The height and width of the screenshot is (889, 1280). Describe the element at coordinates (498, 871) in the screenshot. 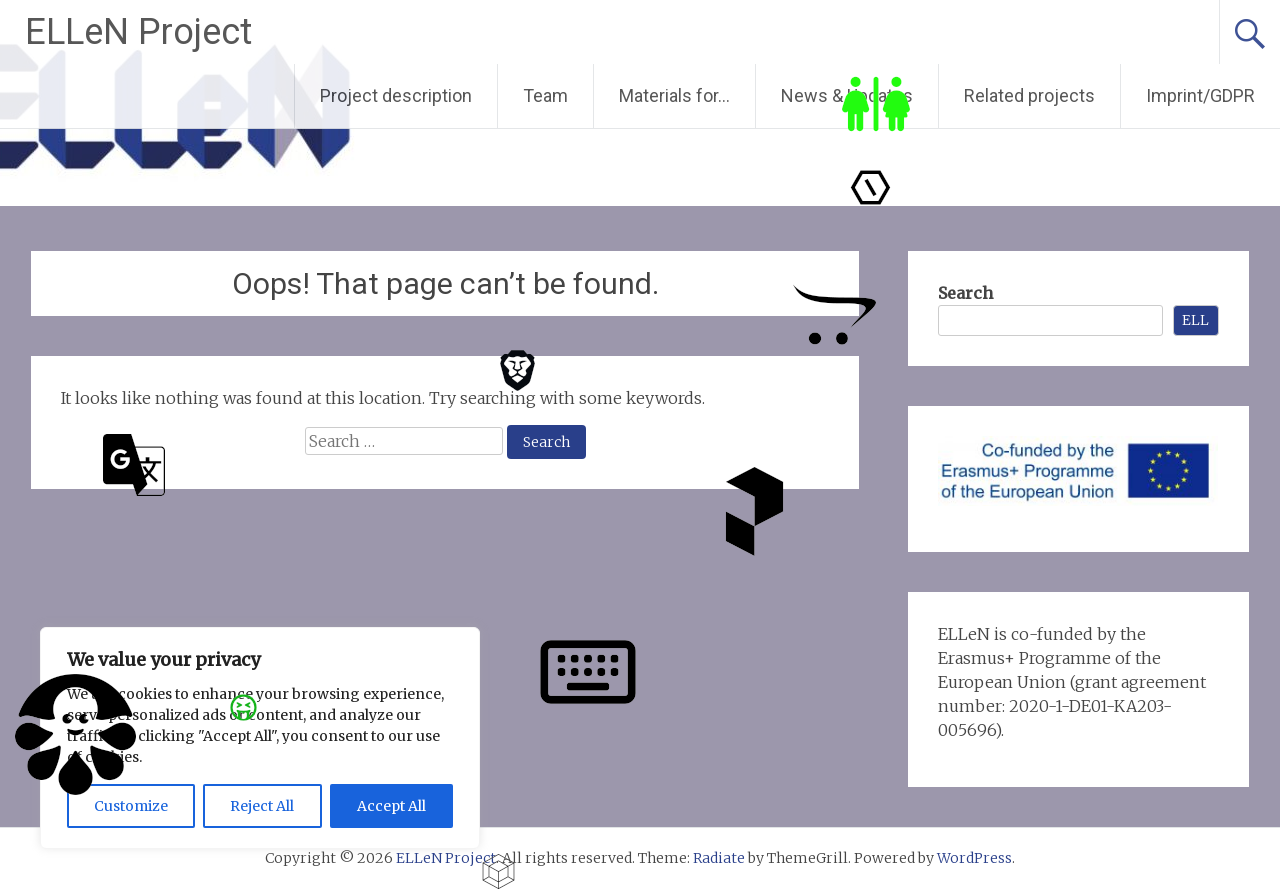

I see `open Apache NetBeans IDE` at that location.